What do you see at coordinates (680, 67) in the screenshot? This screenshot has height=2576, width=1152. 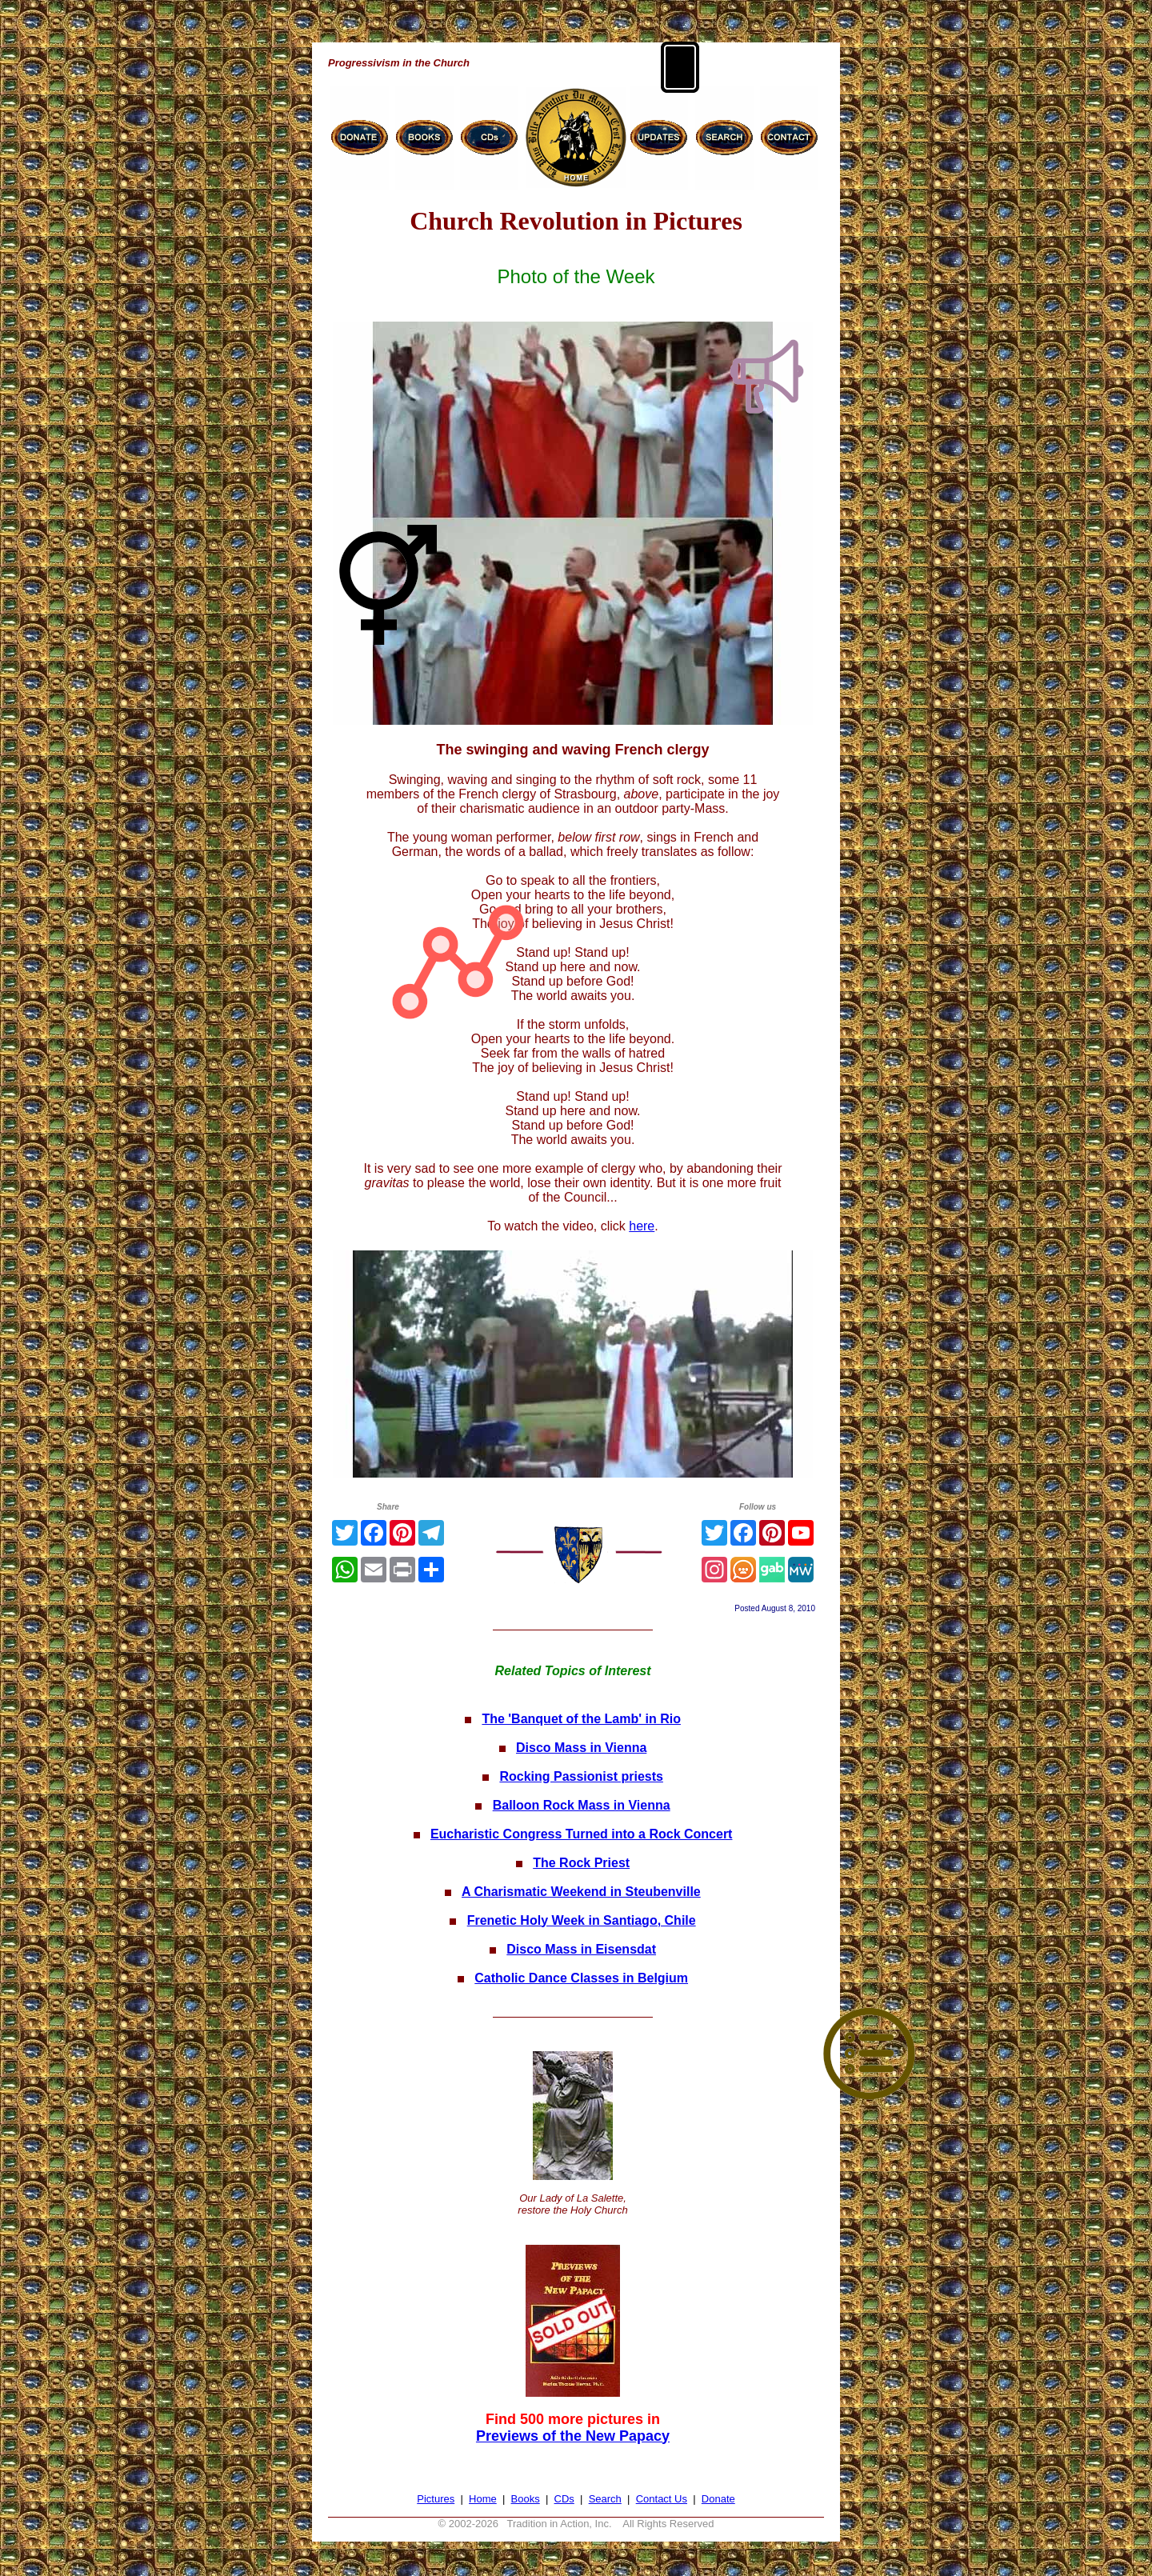 I see `switch to tablet view or portrait mode` at bounding box center [680, 67].